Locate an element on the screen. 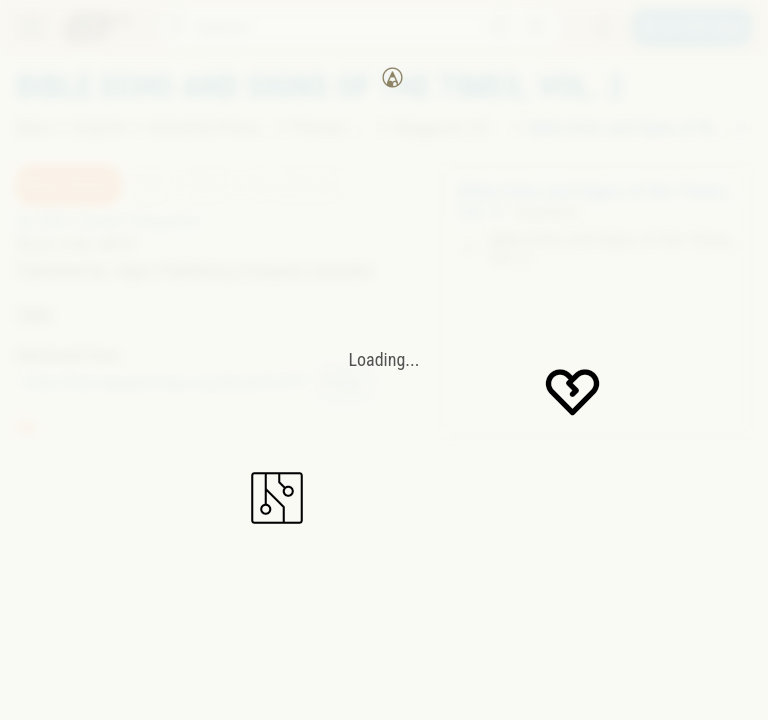 This screenshot has width=768, height=720. access hardware or circuit settings is located at coordinates (277, 498).